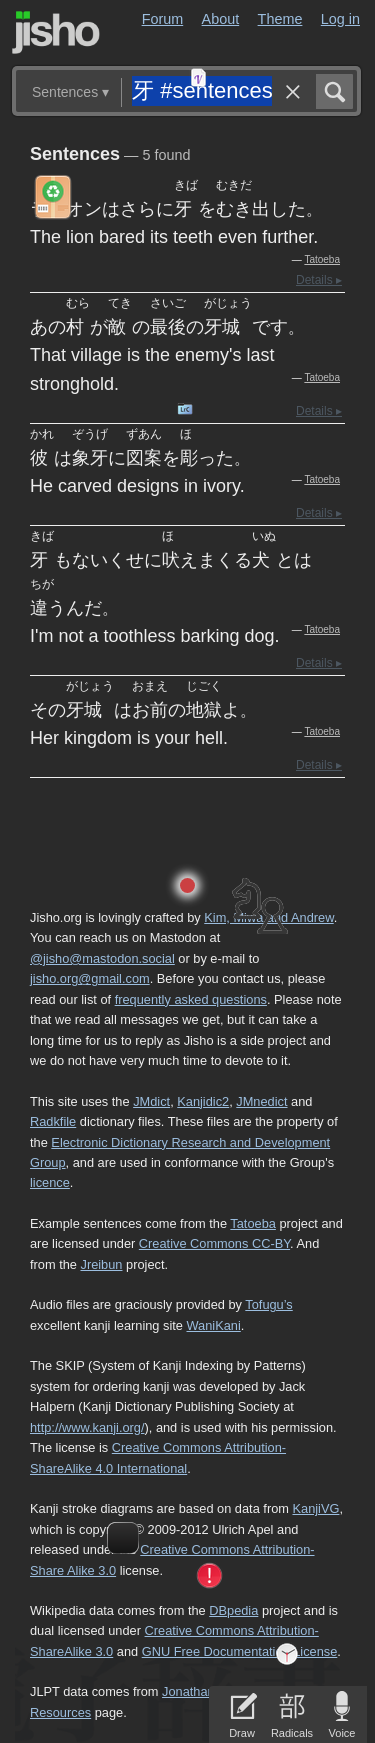  I want to click on indicates package cleanup or removal in progress, so click(53, 197).